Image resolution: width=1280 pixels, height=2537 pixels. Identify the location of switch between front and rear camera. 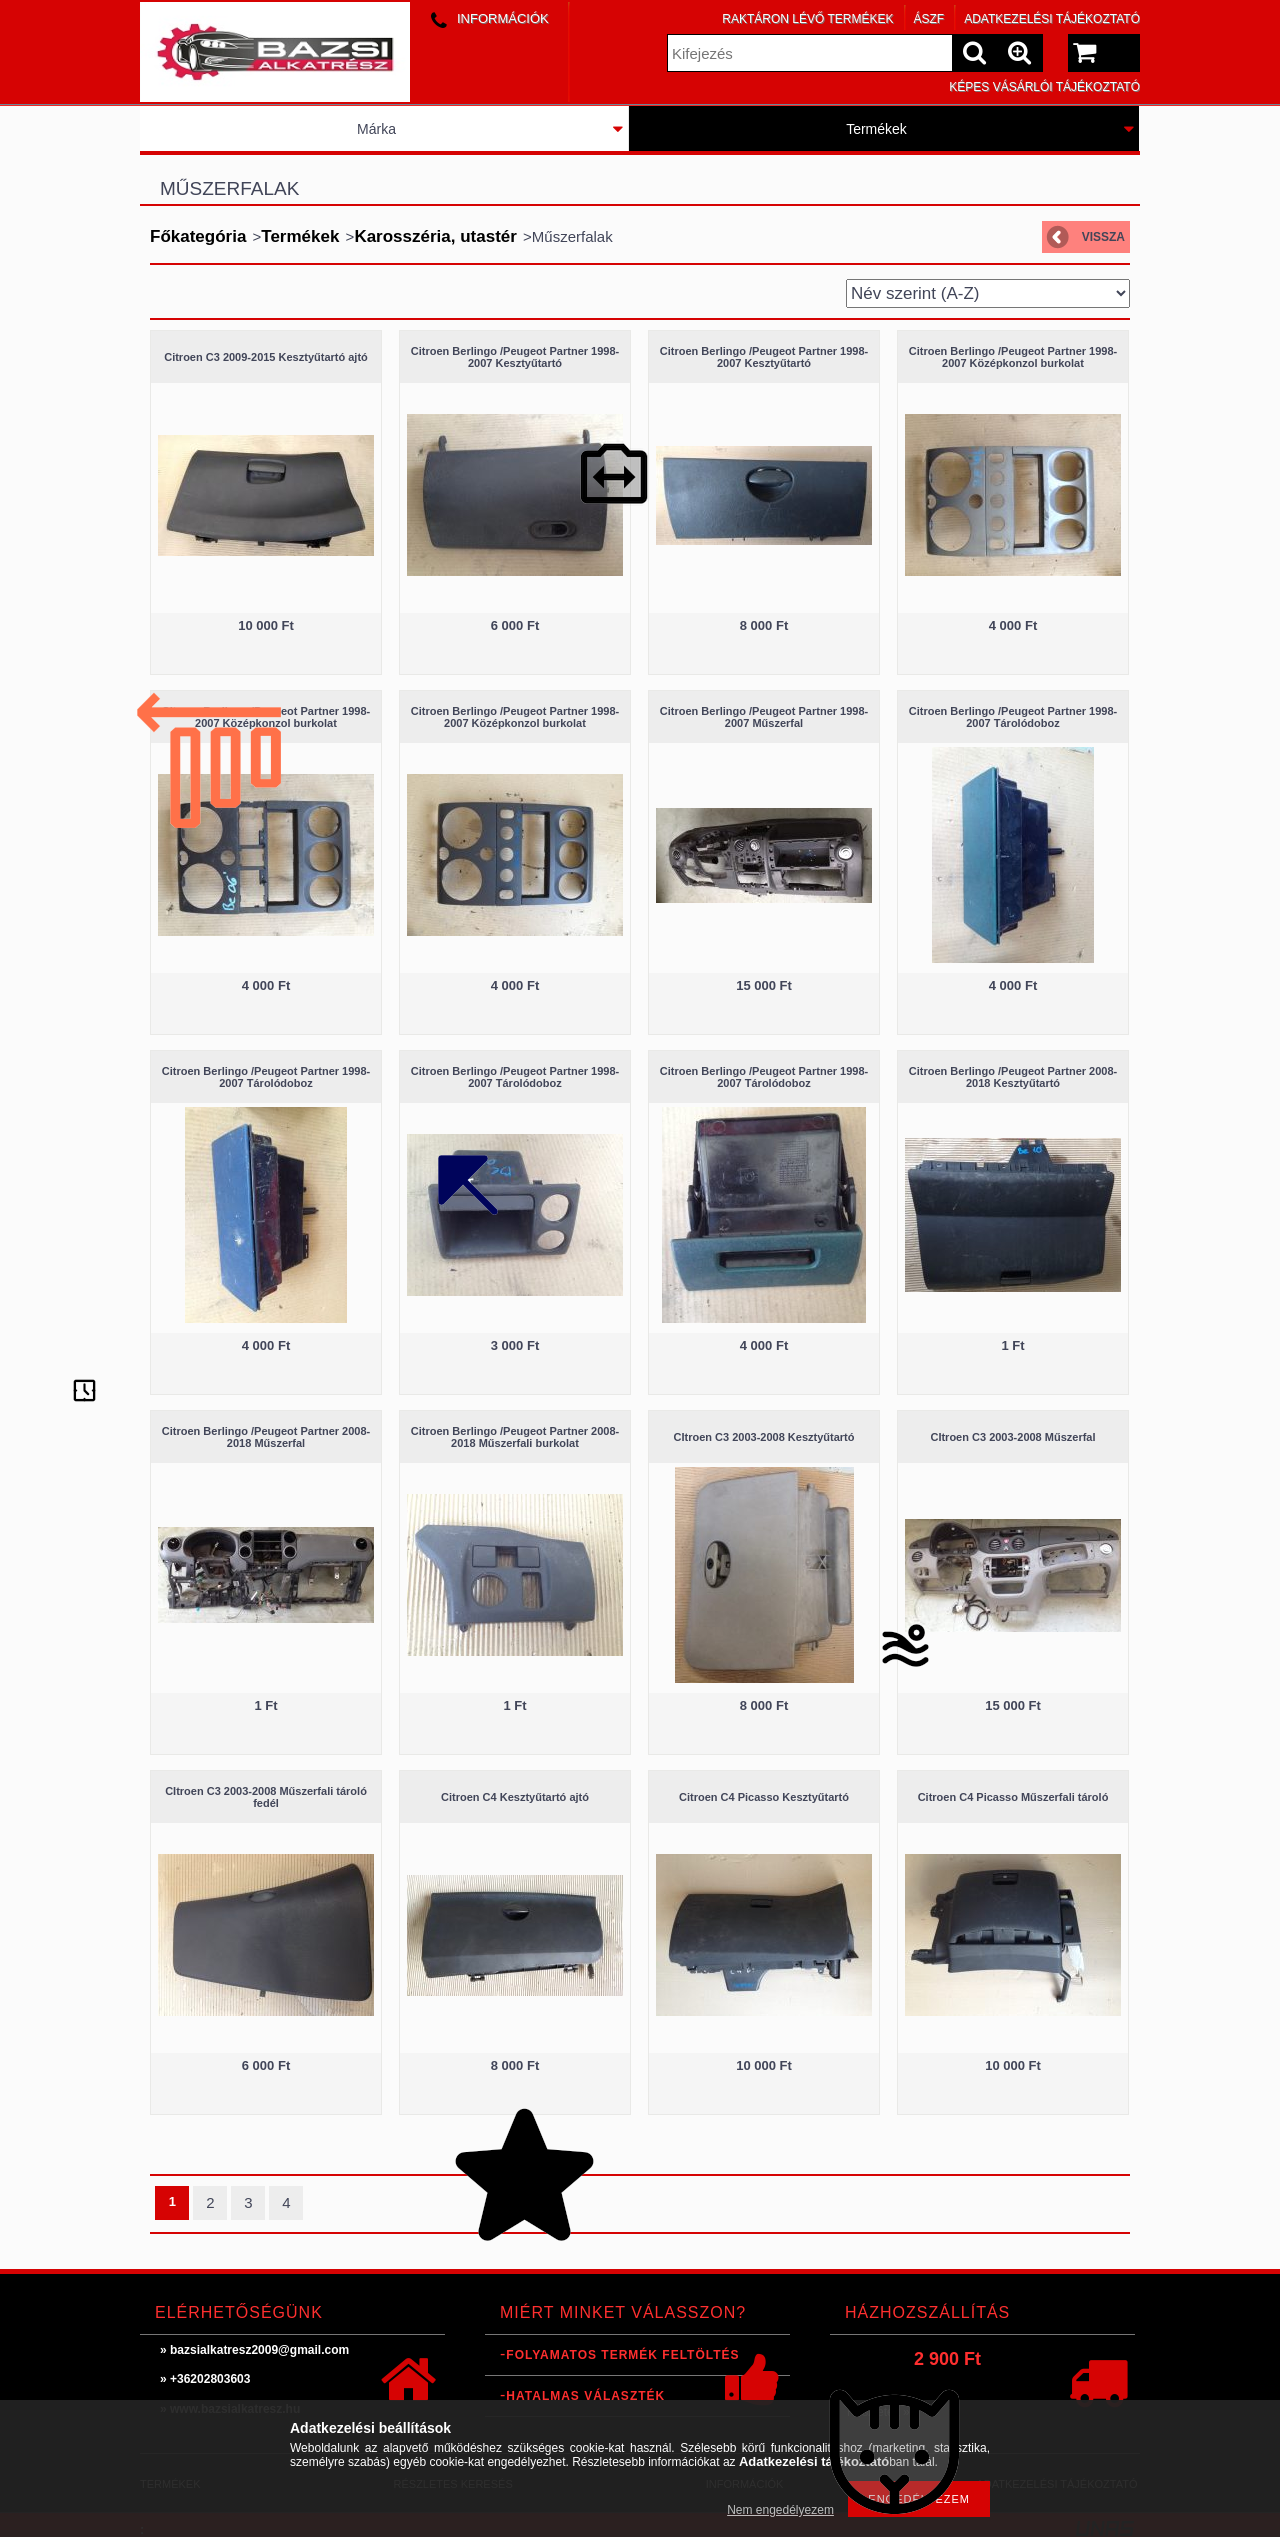
(614, 477).